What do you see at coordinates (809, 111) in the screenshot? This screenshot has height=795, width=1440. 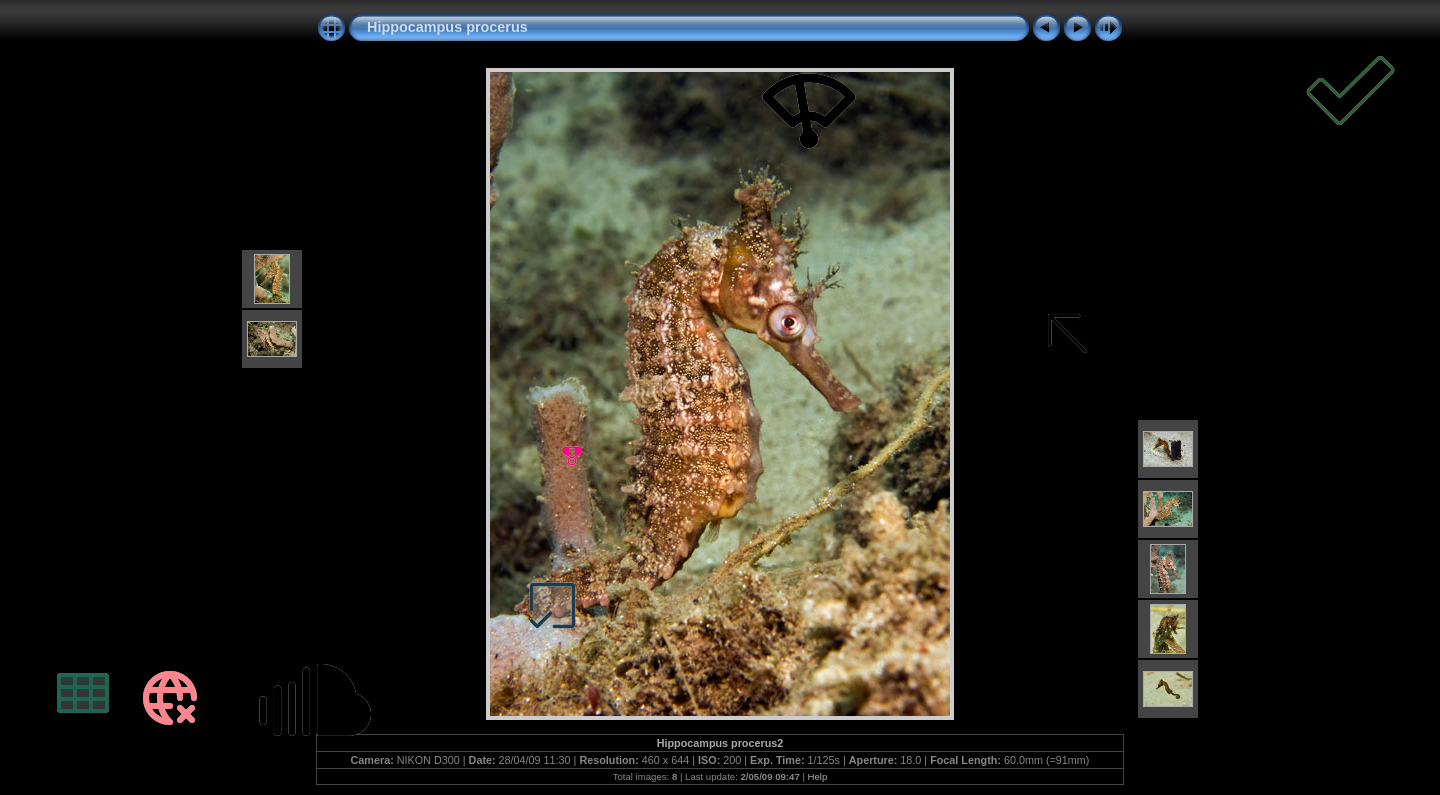 I see `toggle windshield wiper controls` at bounding box center [809, 111].